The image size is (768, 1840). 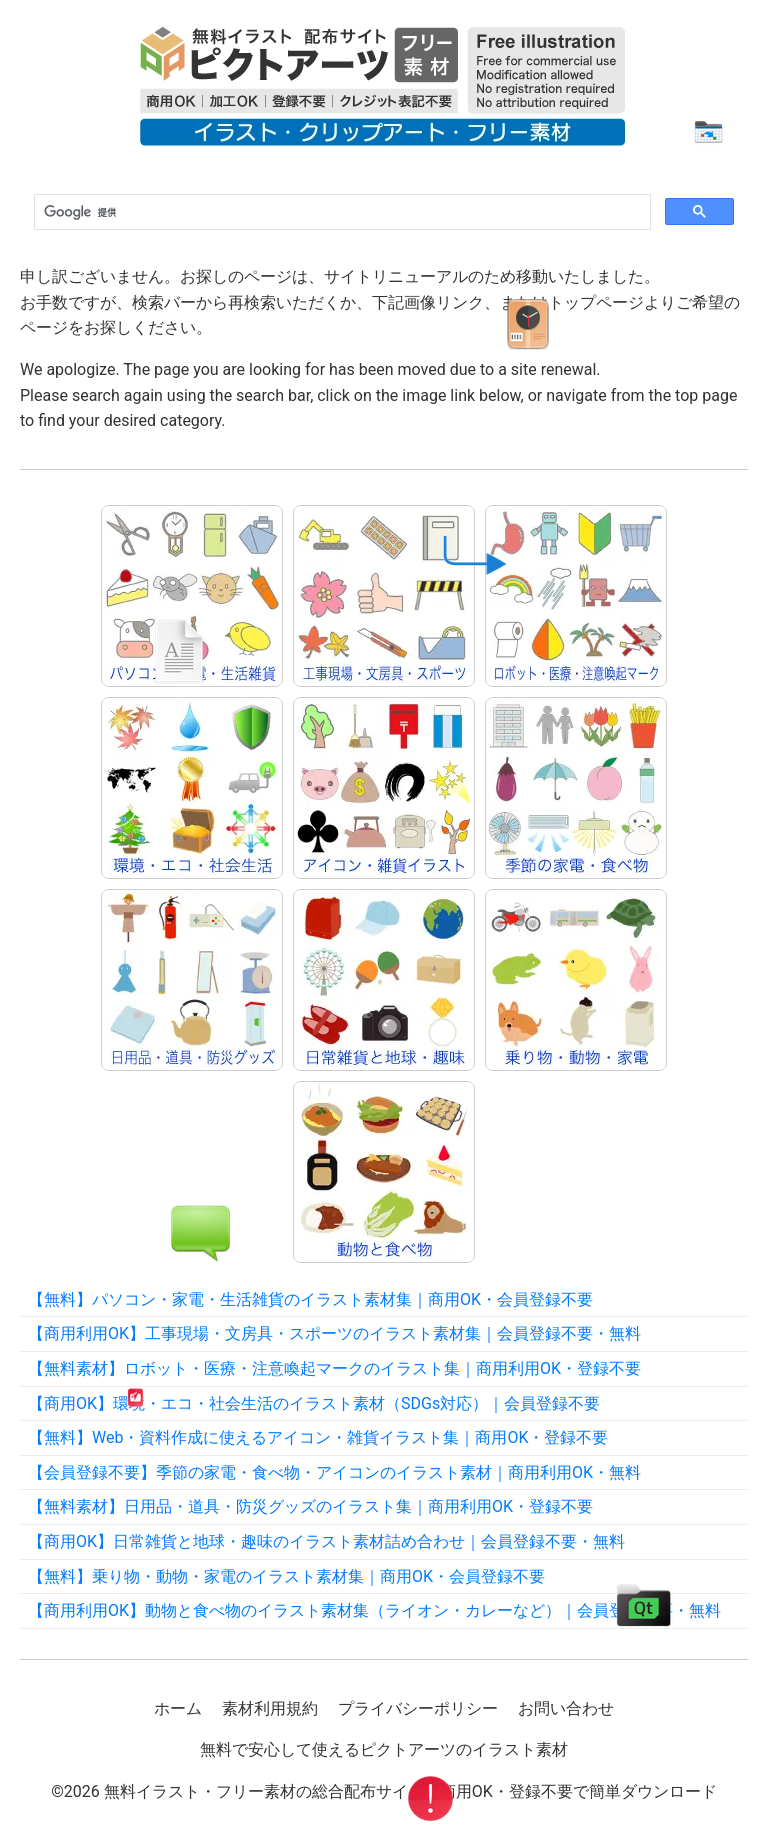 What do you see at coordinates (430, 1798) in the screenshot?
I see `indicates an application error or crash` at bounding box center [430, 1798].